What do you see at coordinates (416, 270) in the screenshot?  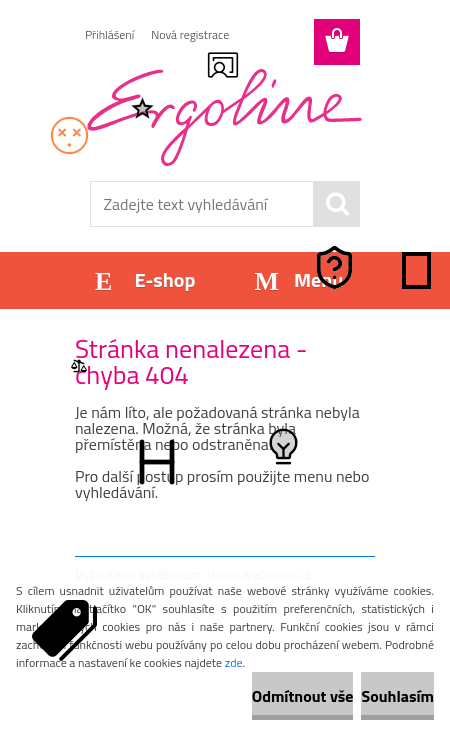 I see `crop image to portrait orientation` at bounding box center [416, 270].